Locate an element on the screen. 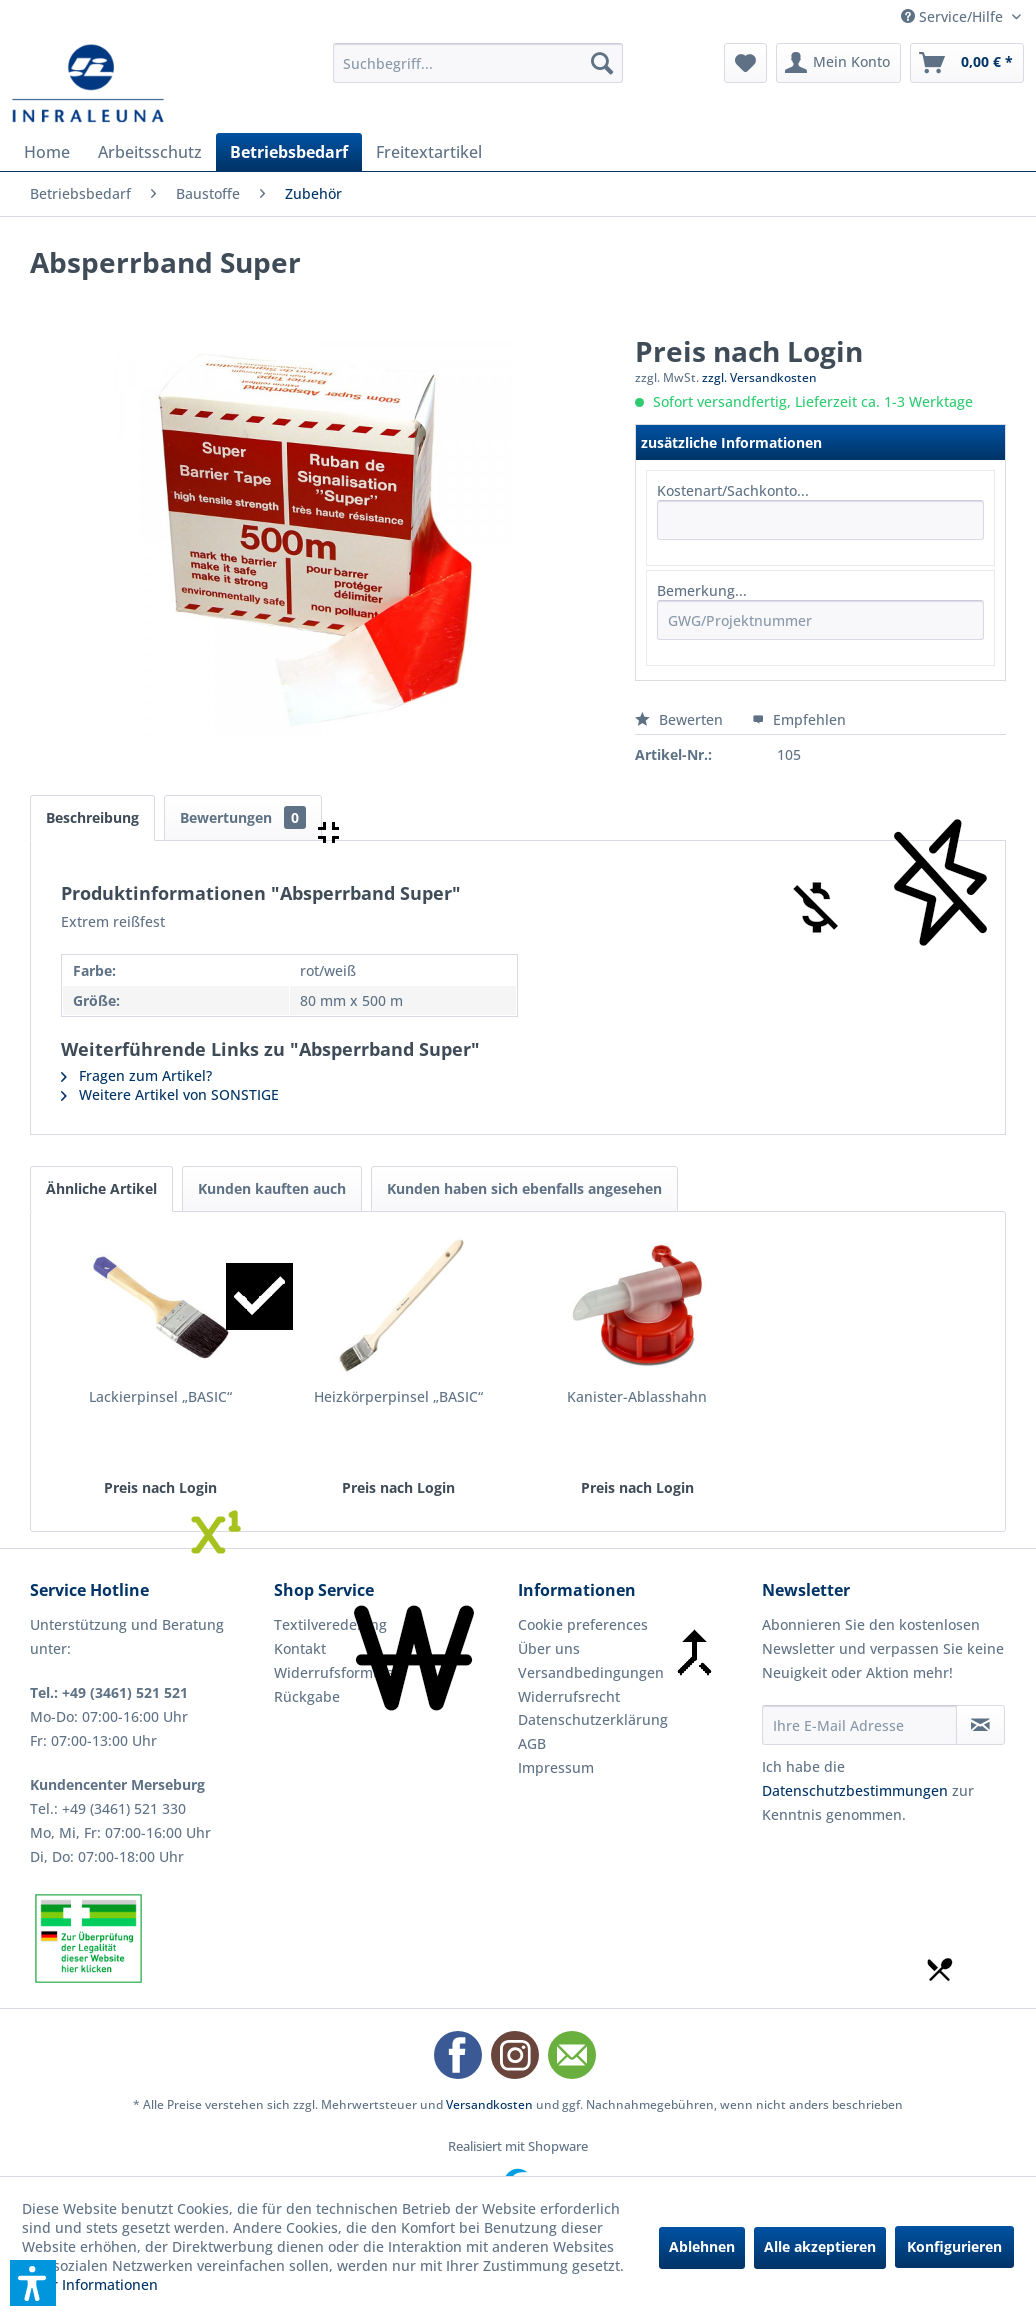  indicates south korean won currency is located at coordinates (414, 1658).